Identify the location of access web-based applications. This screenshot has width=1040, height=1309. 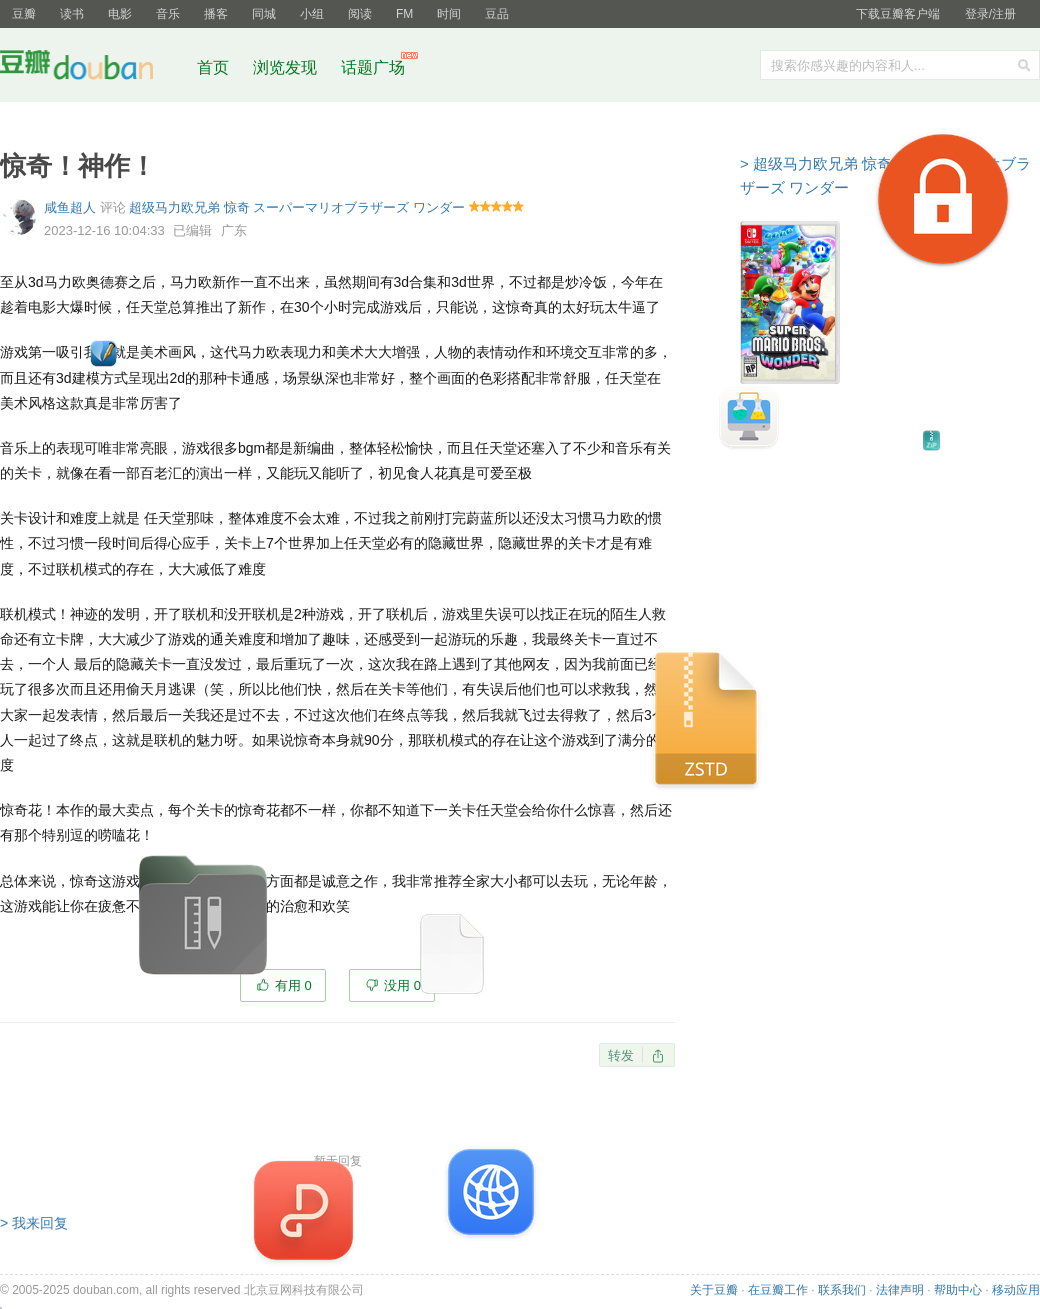
(491, 1192).